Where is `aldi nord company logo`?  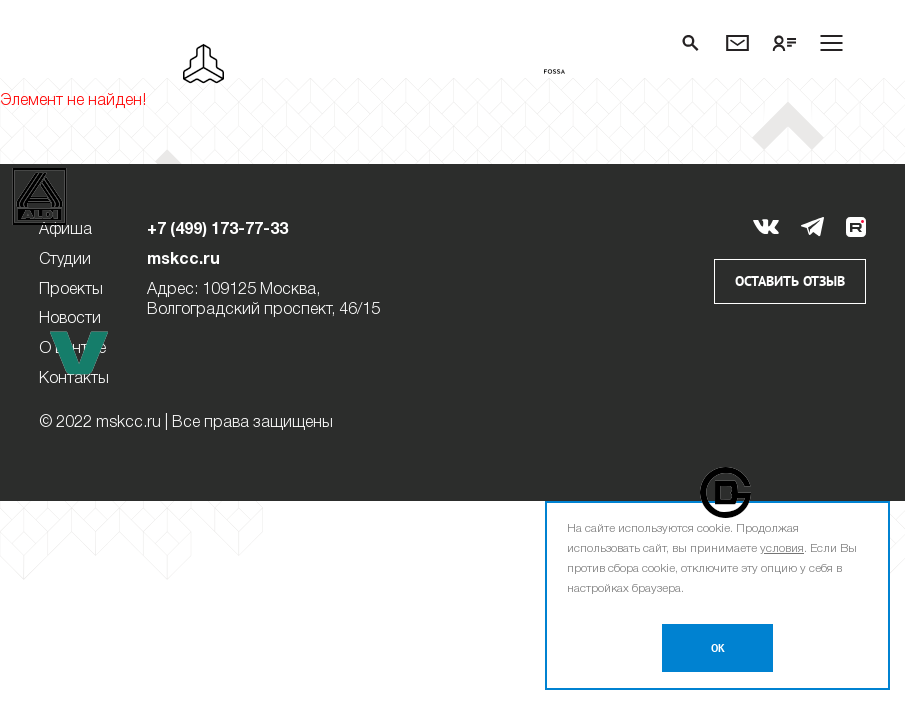
aldi nord company logo is located at coordinates (39, 196).